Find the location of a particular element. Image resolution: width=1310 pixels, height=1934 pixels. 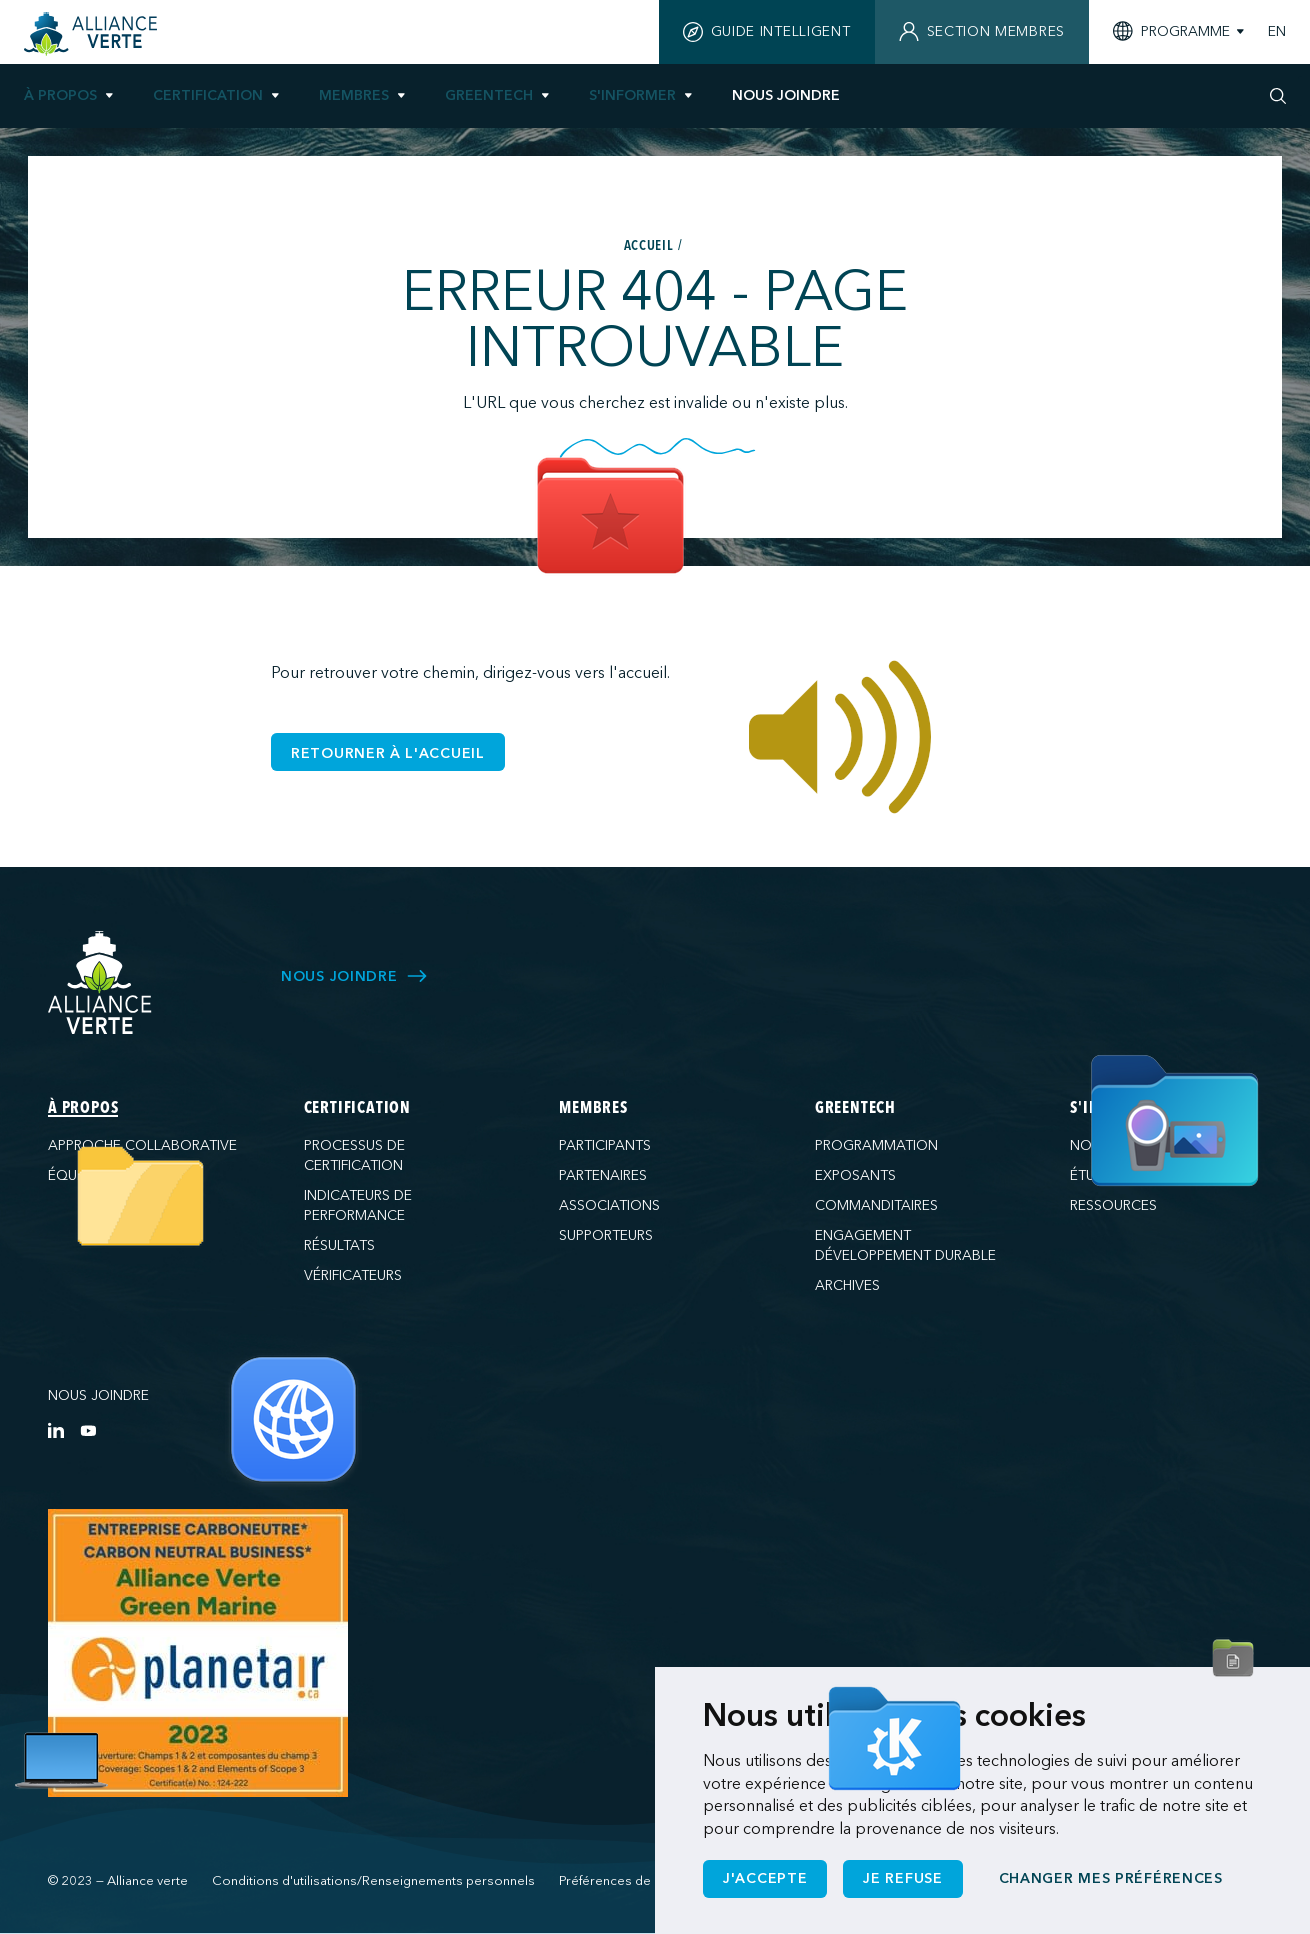

open video recordings folder is located at coordinates (1174, 1125).